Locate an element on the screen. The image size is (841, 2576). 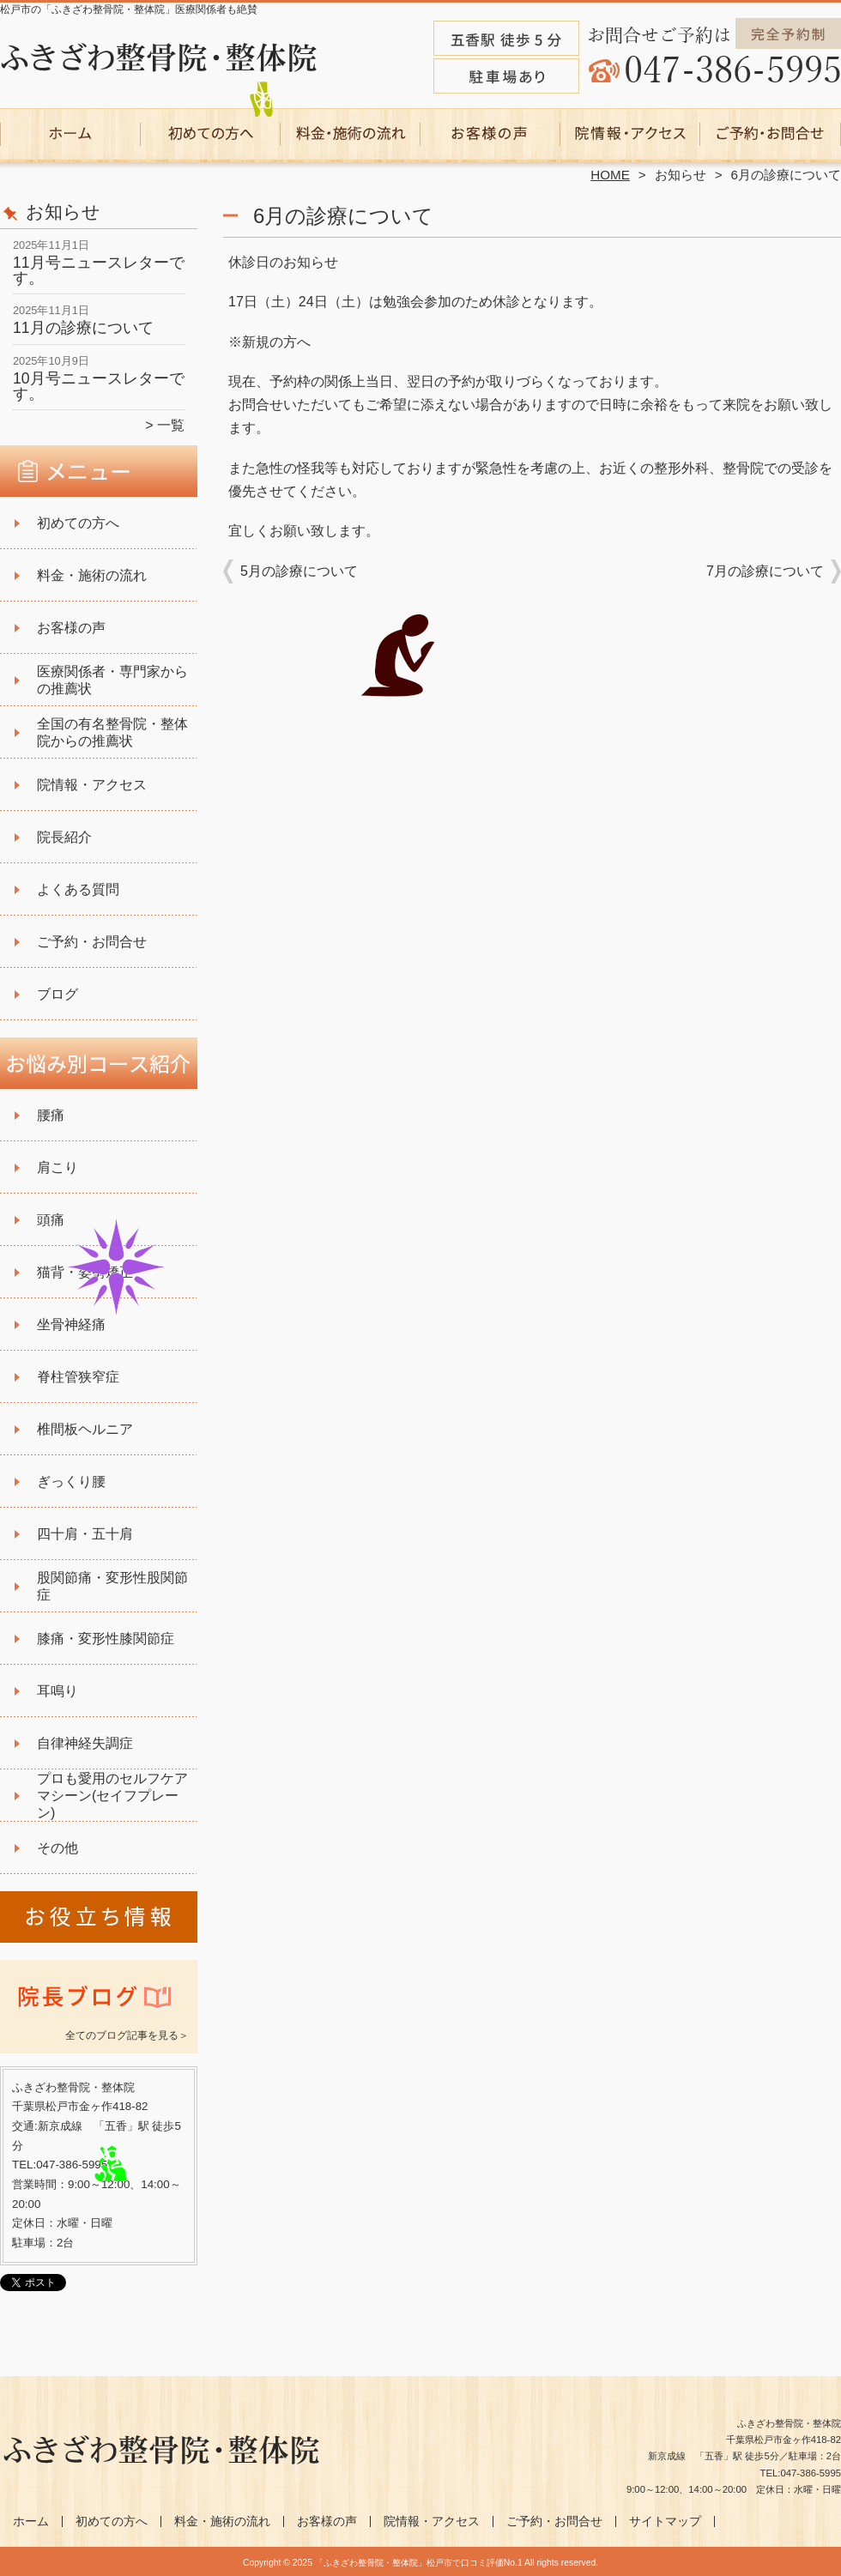
the empress tarot card is located at coordinates (112, 2163).